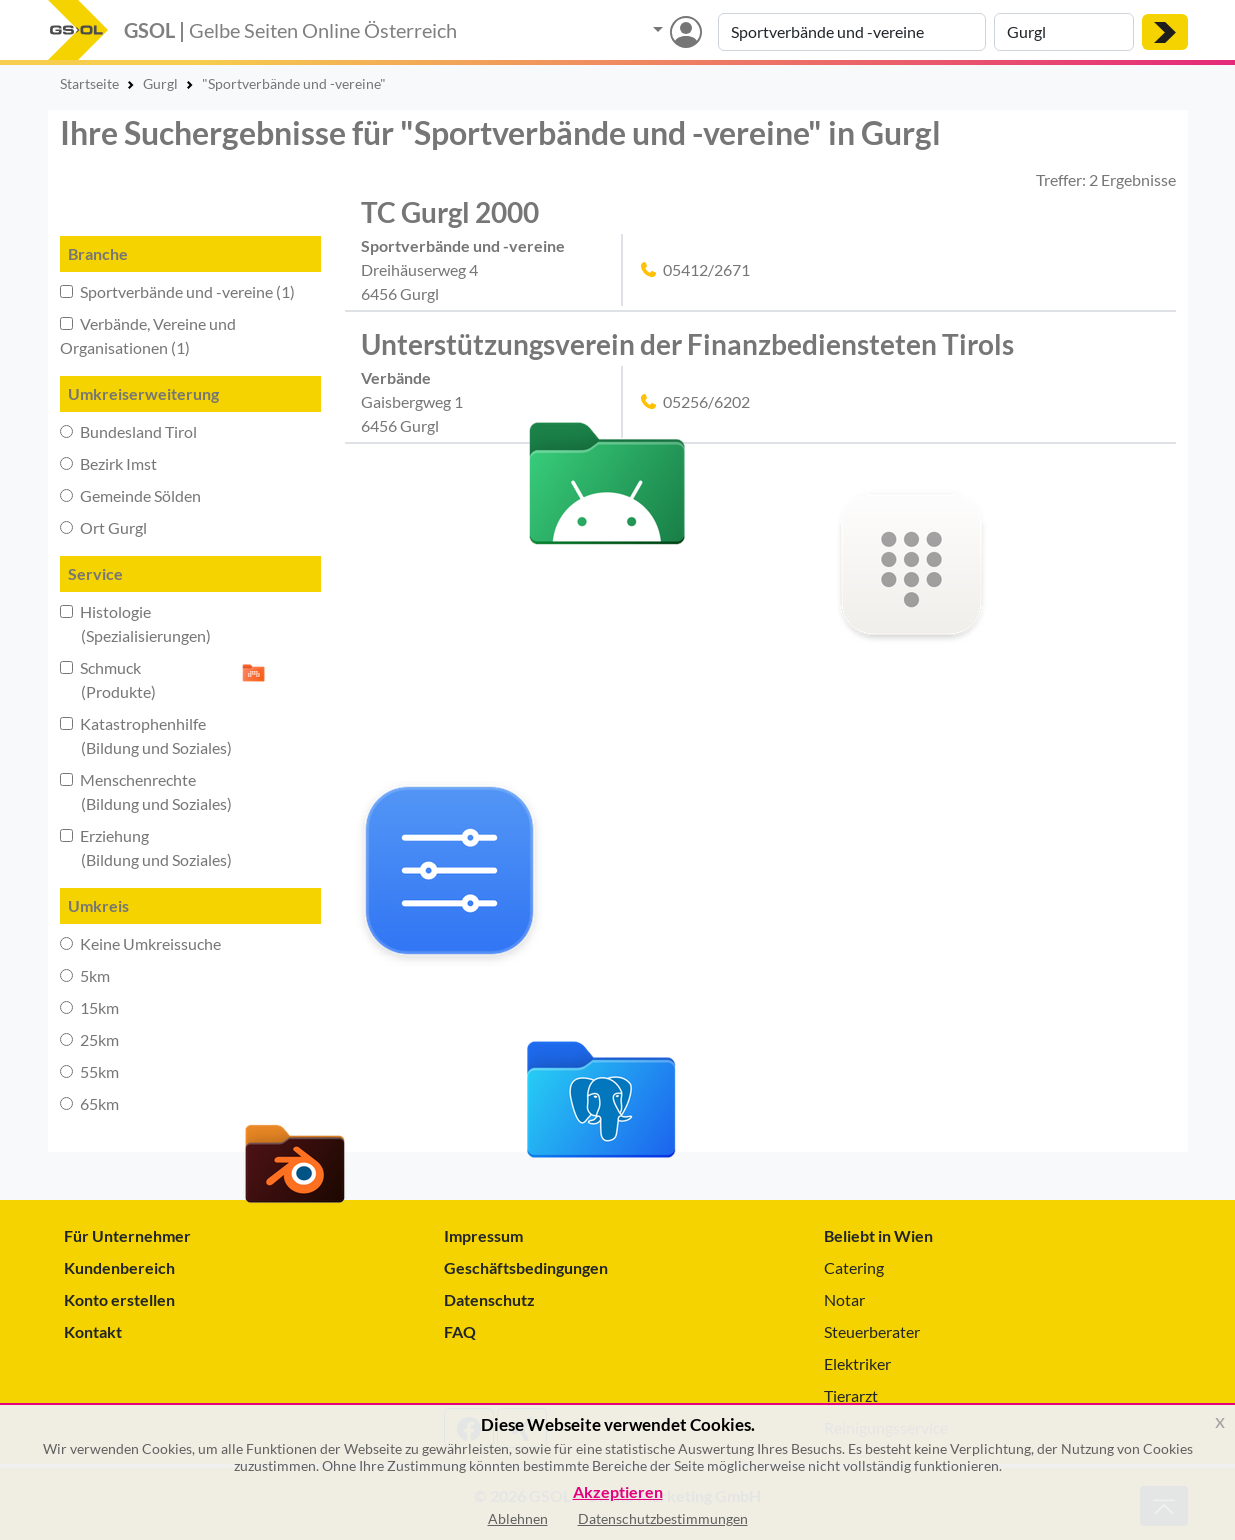 The image size is (1235, 1540). I want to click on open Bitwig Studio project files folder, so click(253, 673).